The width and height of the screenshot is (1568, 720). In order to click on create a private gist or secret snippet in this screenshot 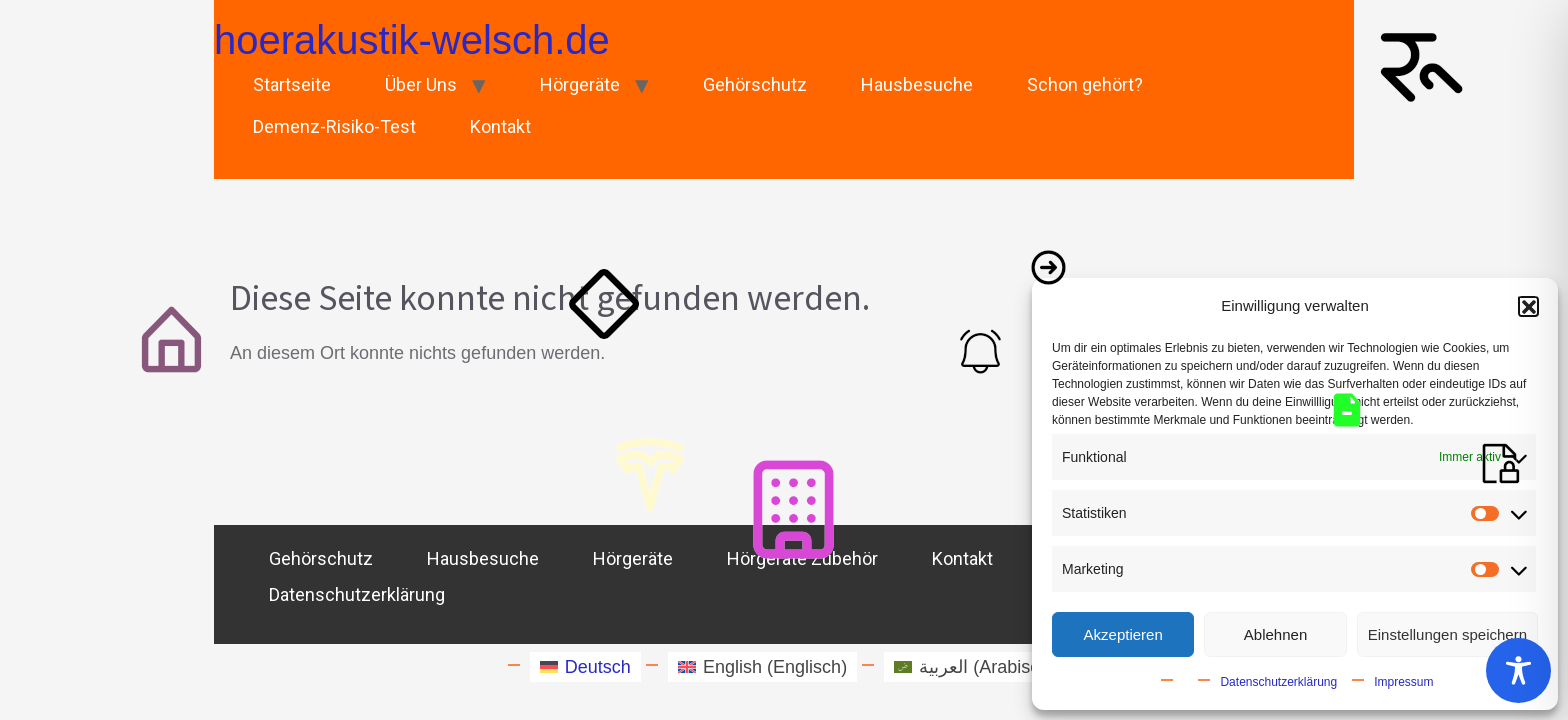, I will do `click(1499, 463)`.